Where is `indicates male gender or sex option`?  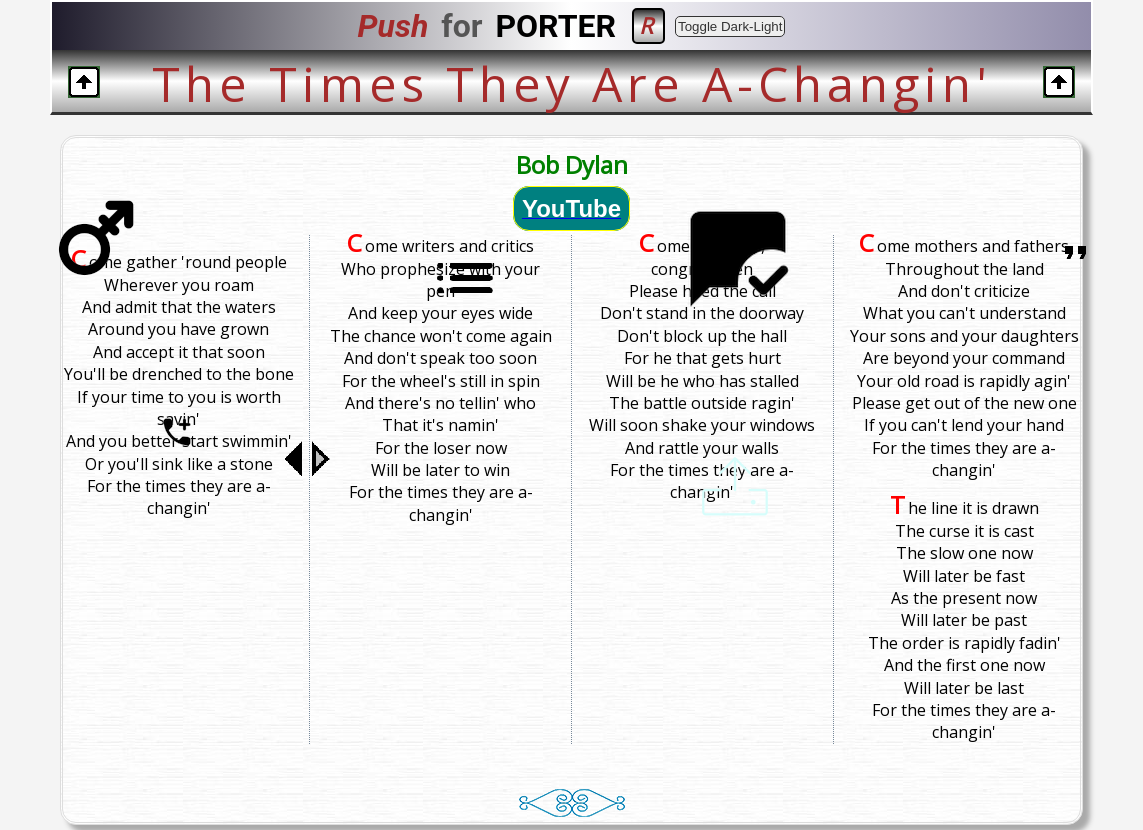
indicates male gender or sex option is located at coordinates (91, 242).